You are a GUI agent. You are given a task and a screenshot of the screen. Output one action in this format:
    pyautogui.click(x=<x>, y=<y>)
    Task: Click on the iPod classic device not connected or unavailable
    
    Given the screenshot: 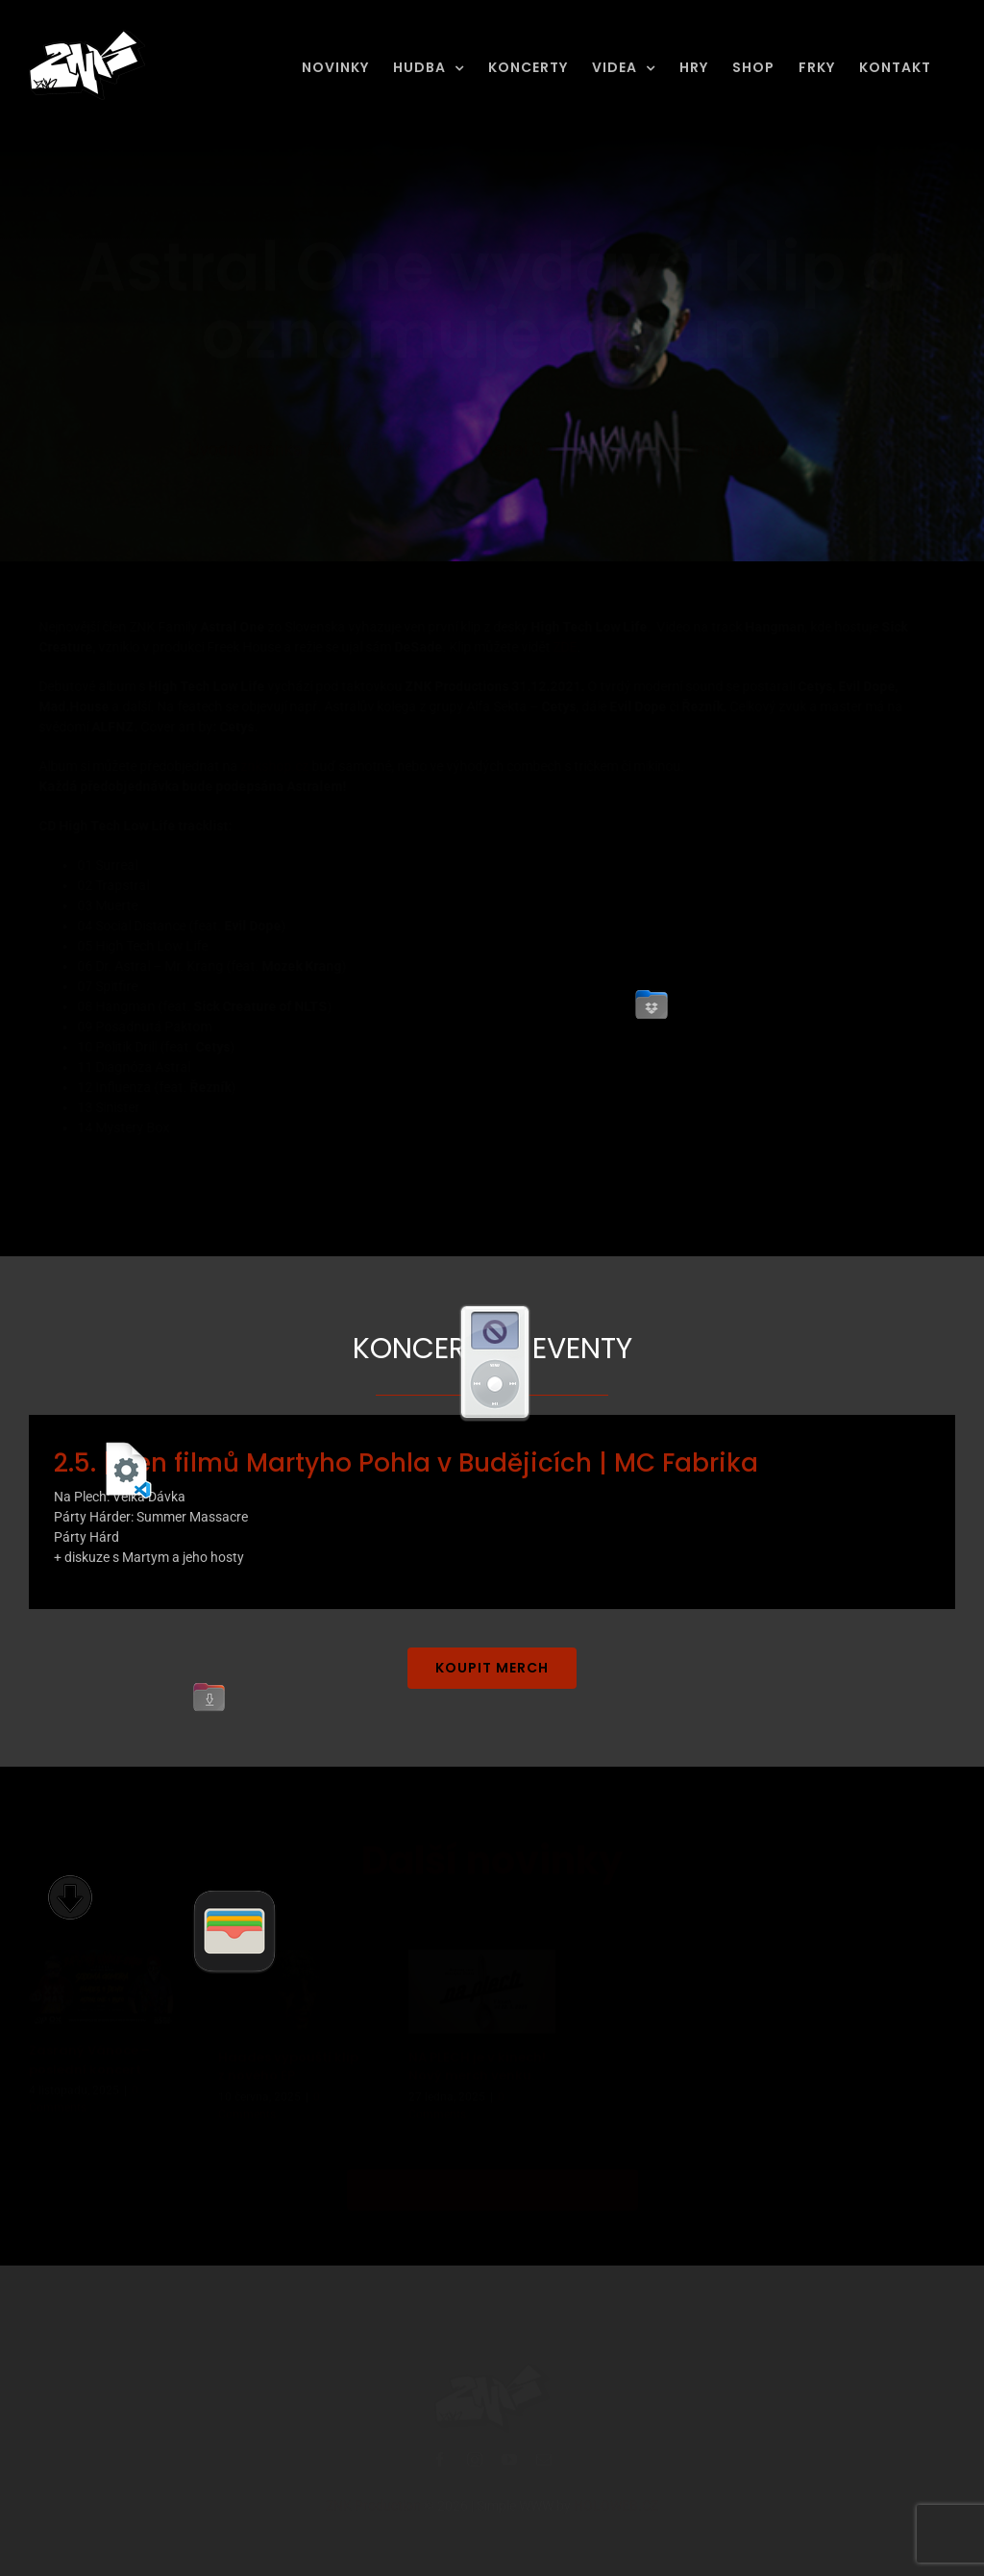 What is the action you would take?
    pyautogui.click(x=495, y=1363)
    